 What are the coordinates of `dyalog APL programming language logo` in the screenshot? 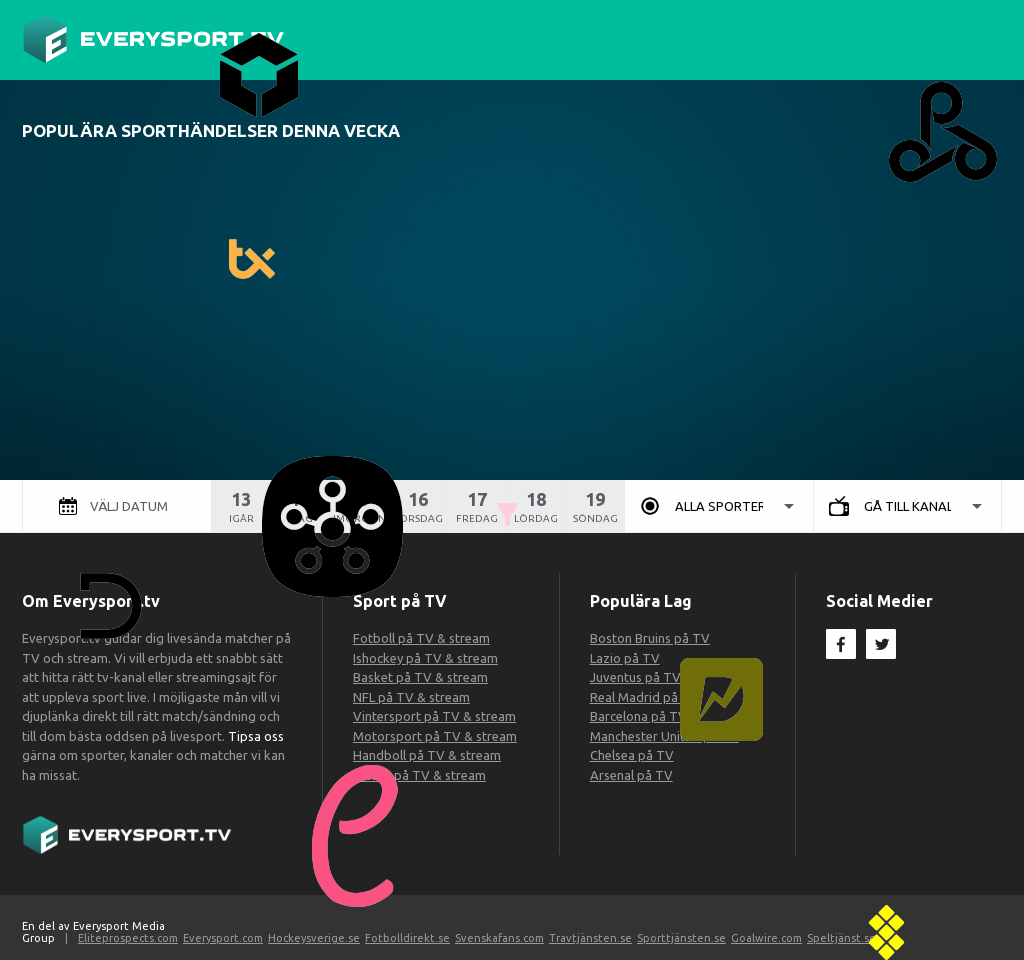 It's located at (111, 606).